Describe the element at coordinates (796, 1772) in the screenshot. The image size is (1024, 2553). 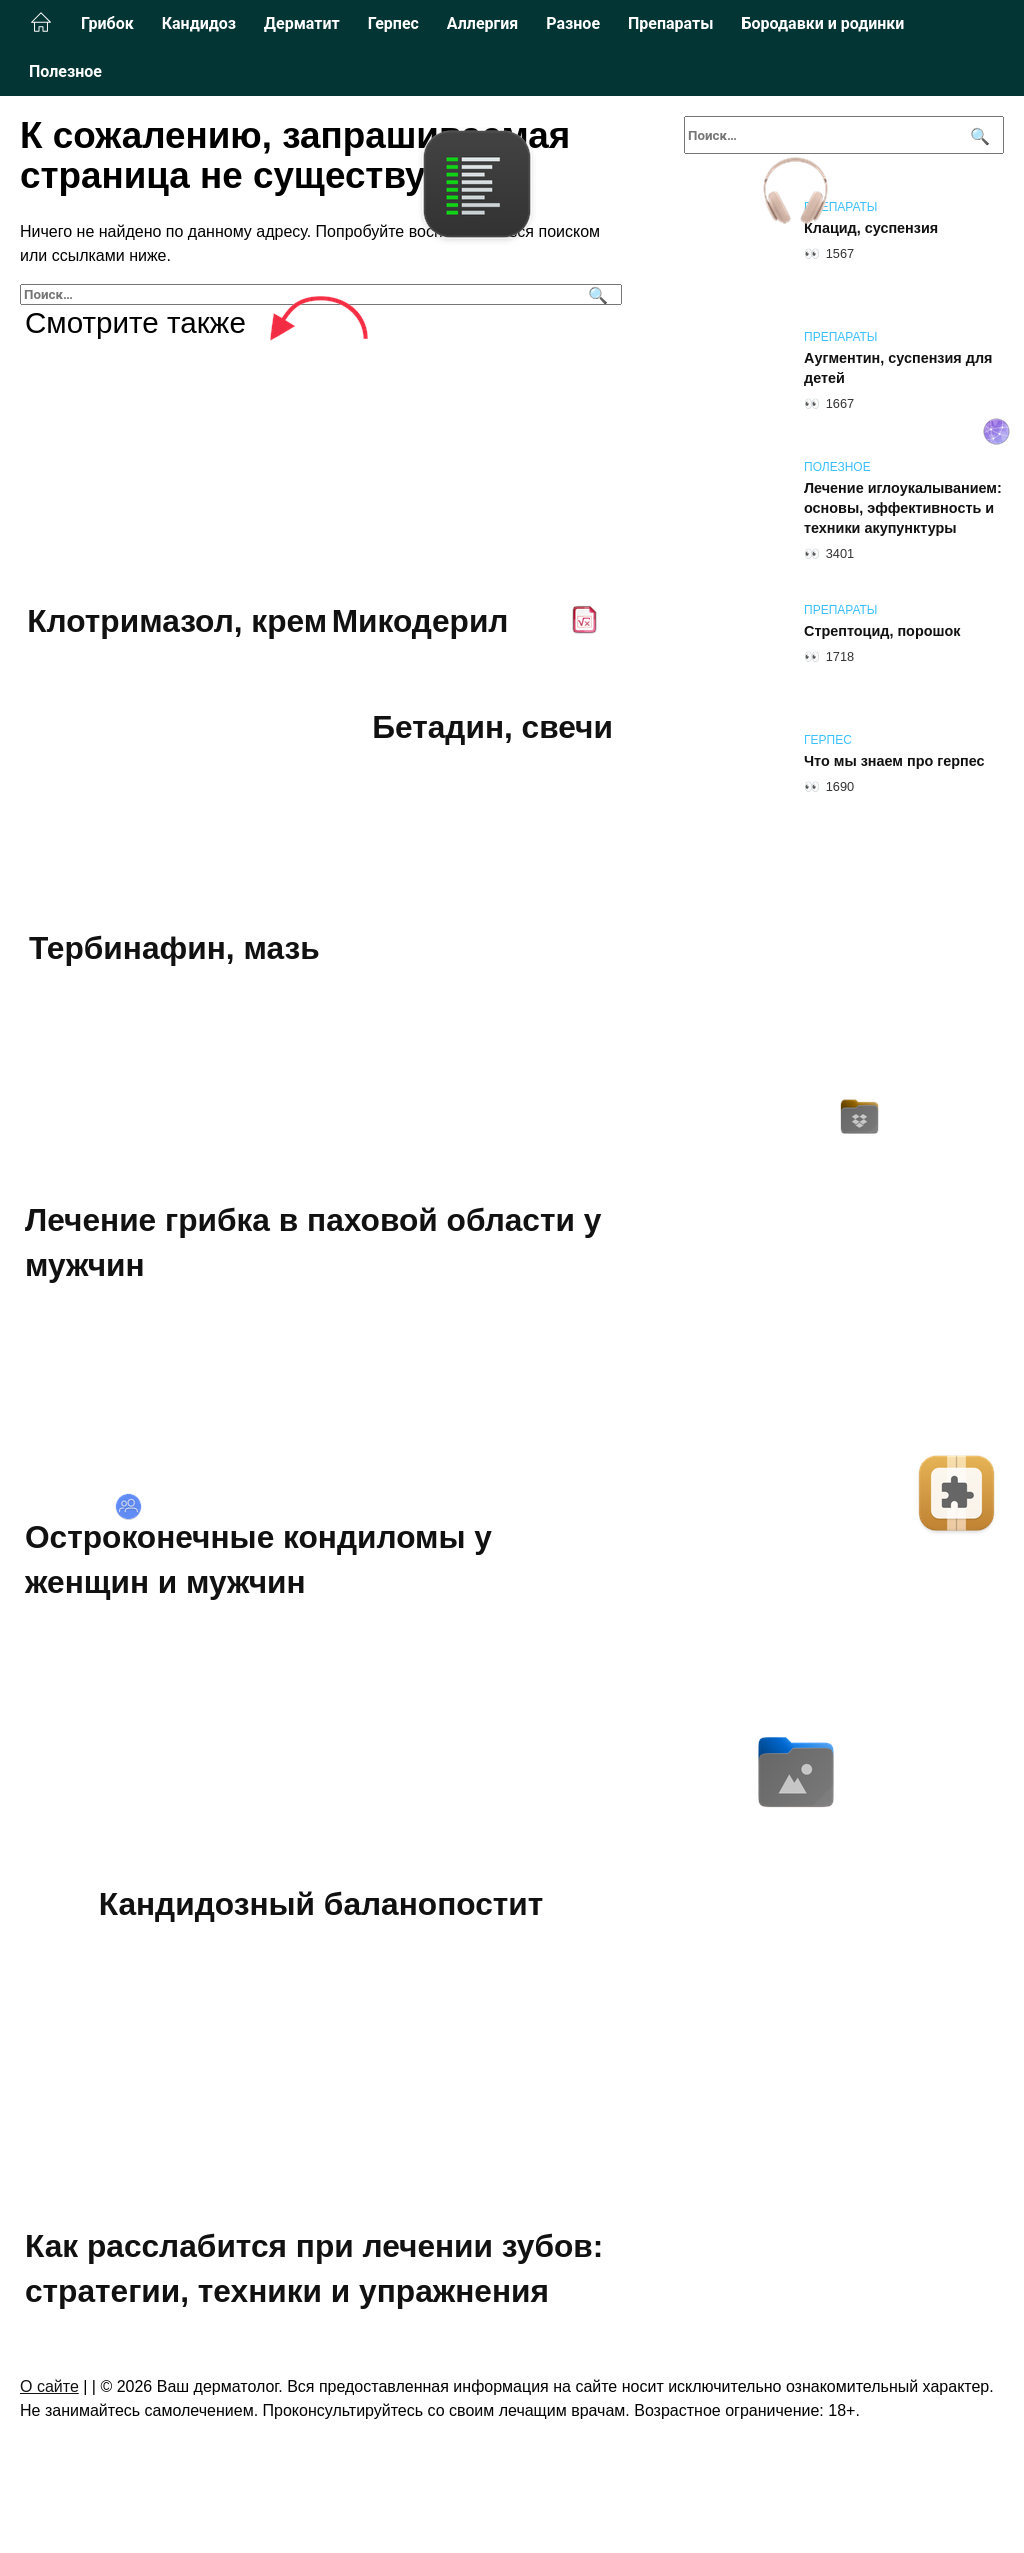
I see `open your pictures folder` at that location.